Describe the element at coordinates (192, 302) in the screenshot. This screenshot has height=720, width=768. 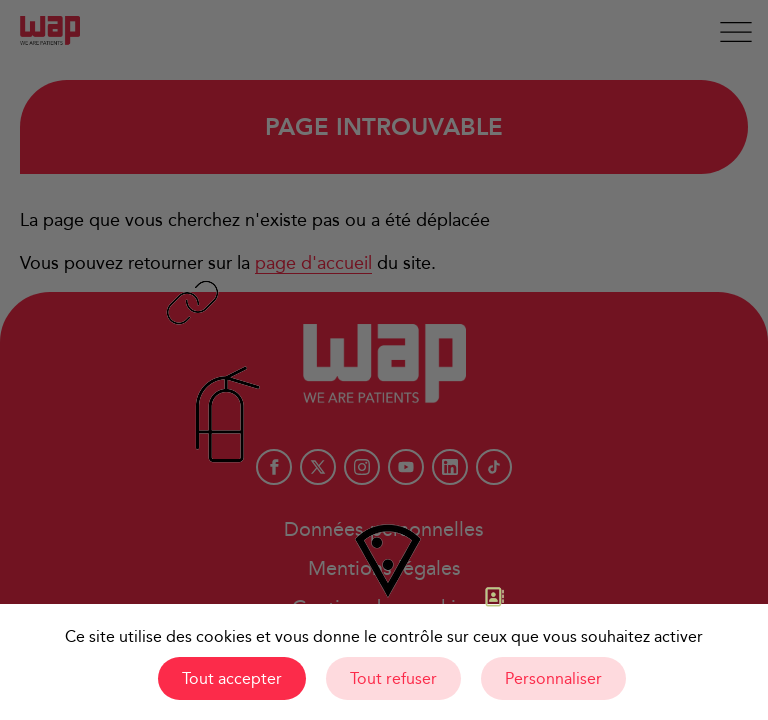
I see `copy or share a link` at that location.